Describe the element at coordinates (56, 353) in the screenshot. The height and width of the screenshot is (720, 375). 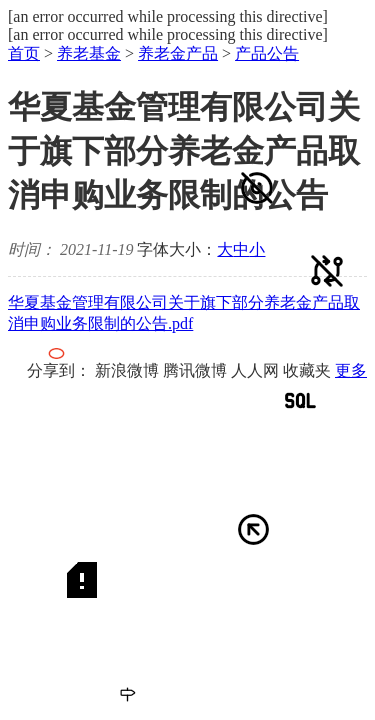
I see `indicates a vertical oval or ellipse shape tool` at that location.